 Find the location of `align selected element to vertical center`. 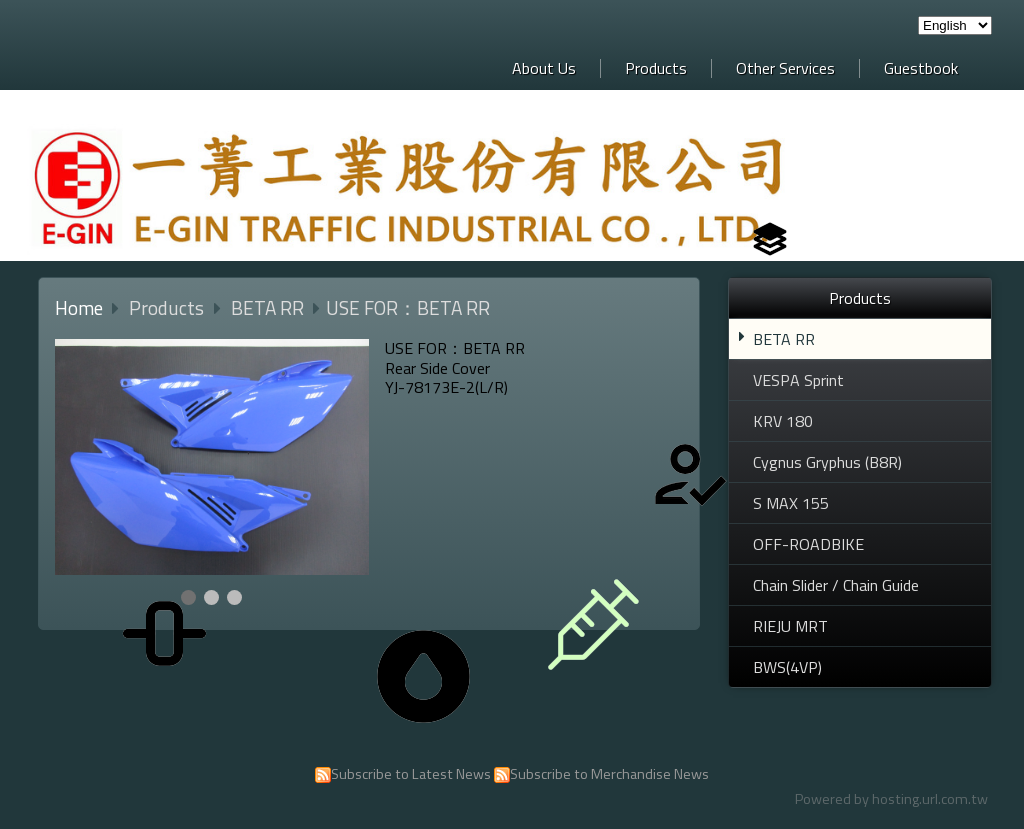

align selected element to vertical center is located at coordinates (164, 633).